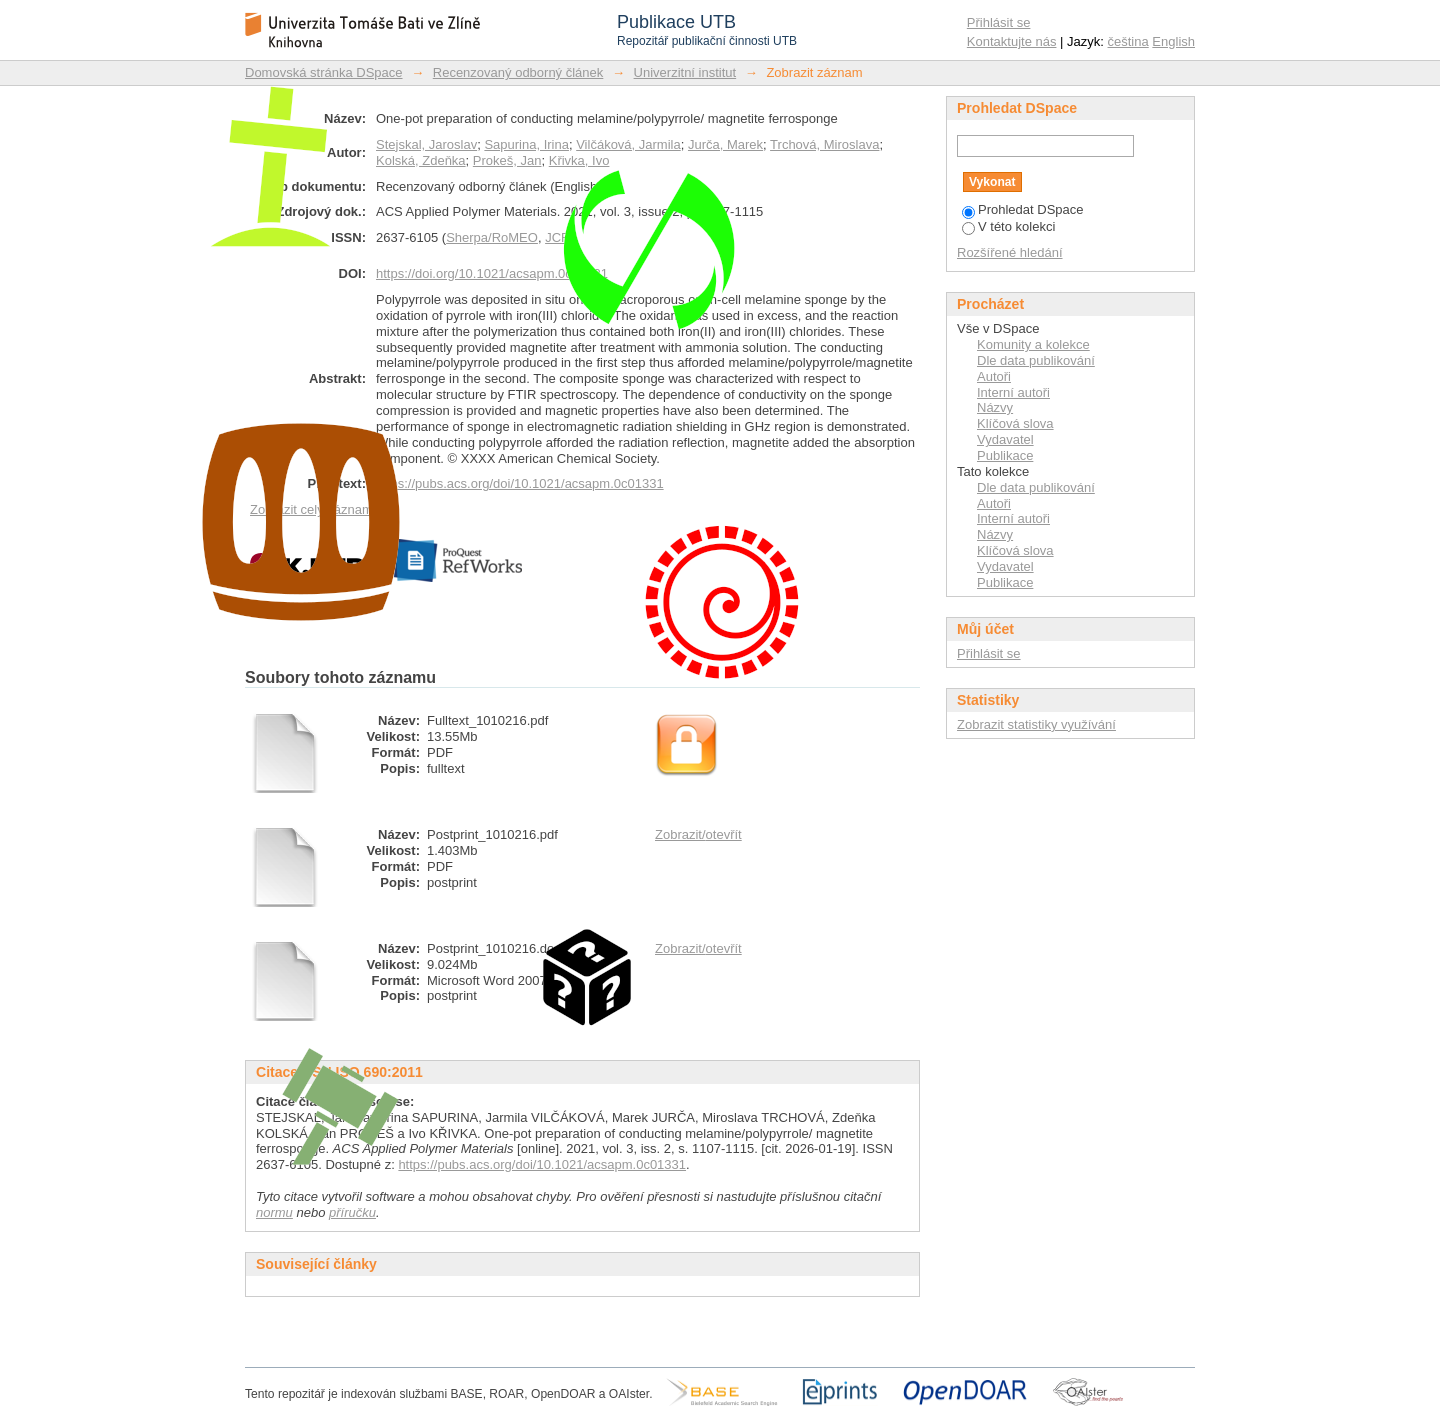 The height and width of the screenshot is (1411, 1440). What do you see at coordinates (270, 166) in the screenshot?
I see `indicates a cemetery or graveyard location` at bounding box center [270, 166].